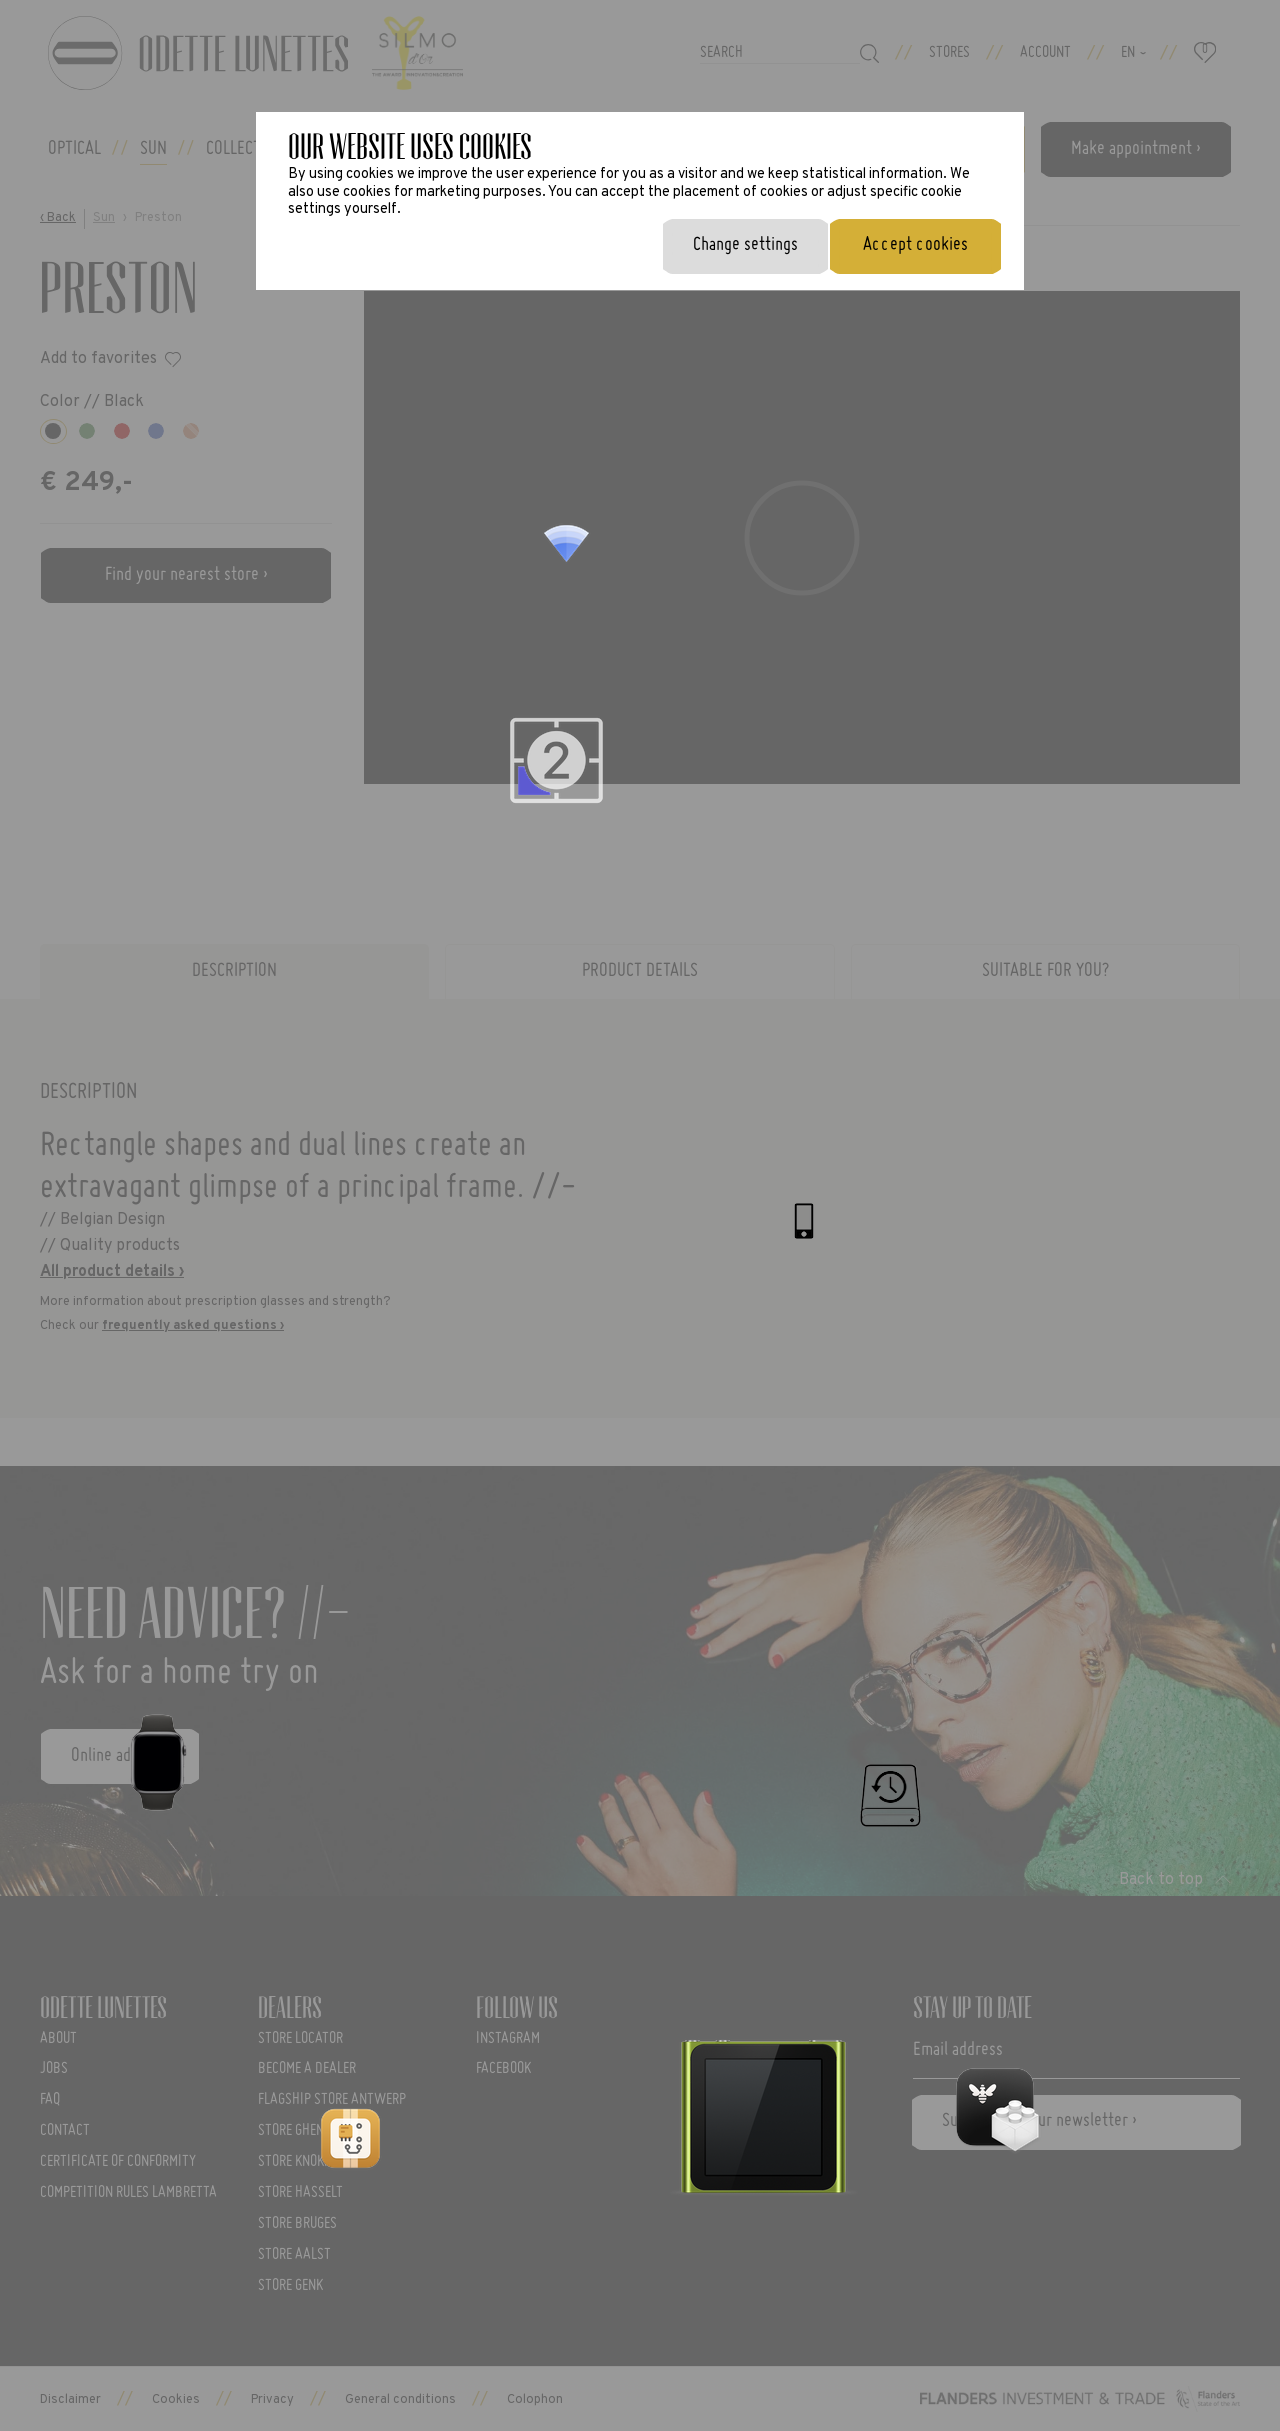 The image size is (1280, 2431). I want to click on indicates active wireless network connection, so click(566, 543).